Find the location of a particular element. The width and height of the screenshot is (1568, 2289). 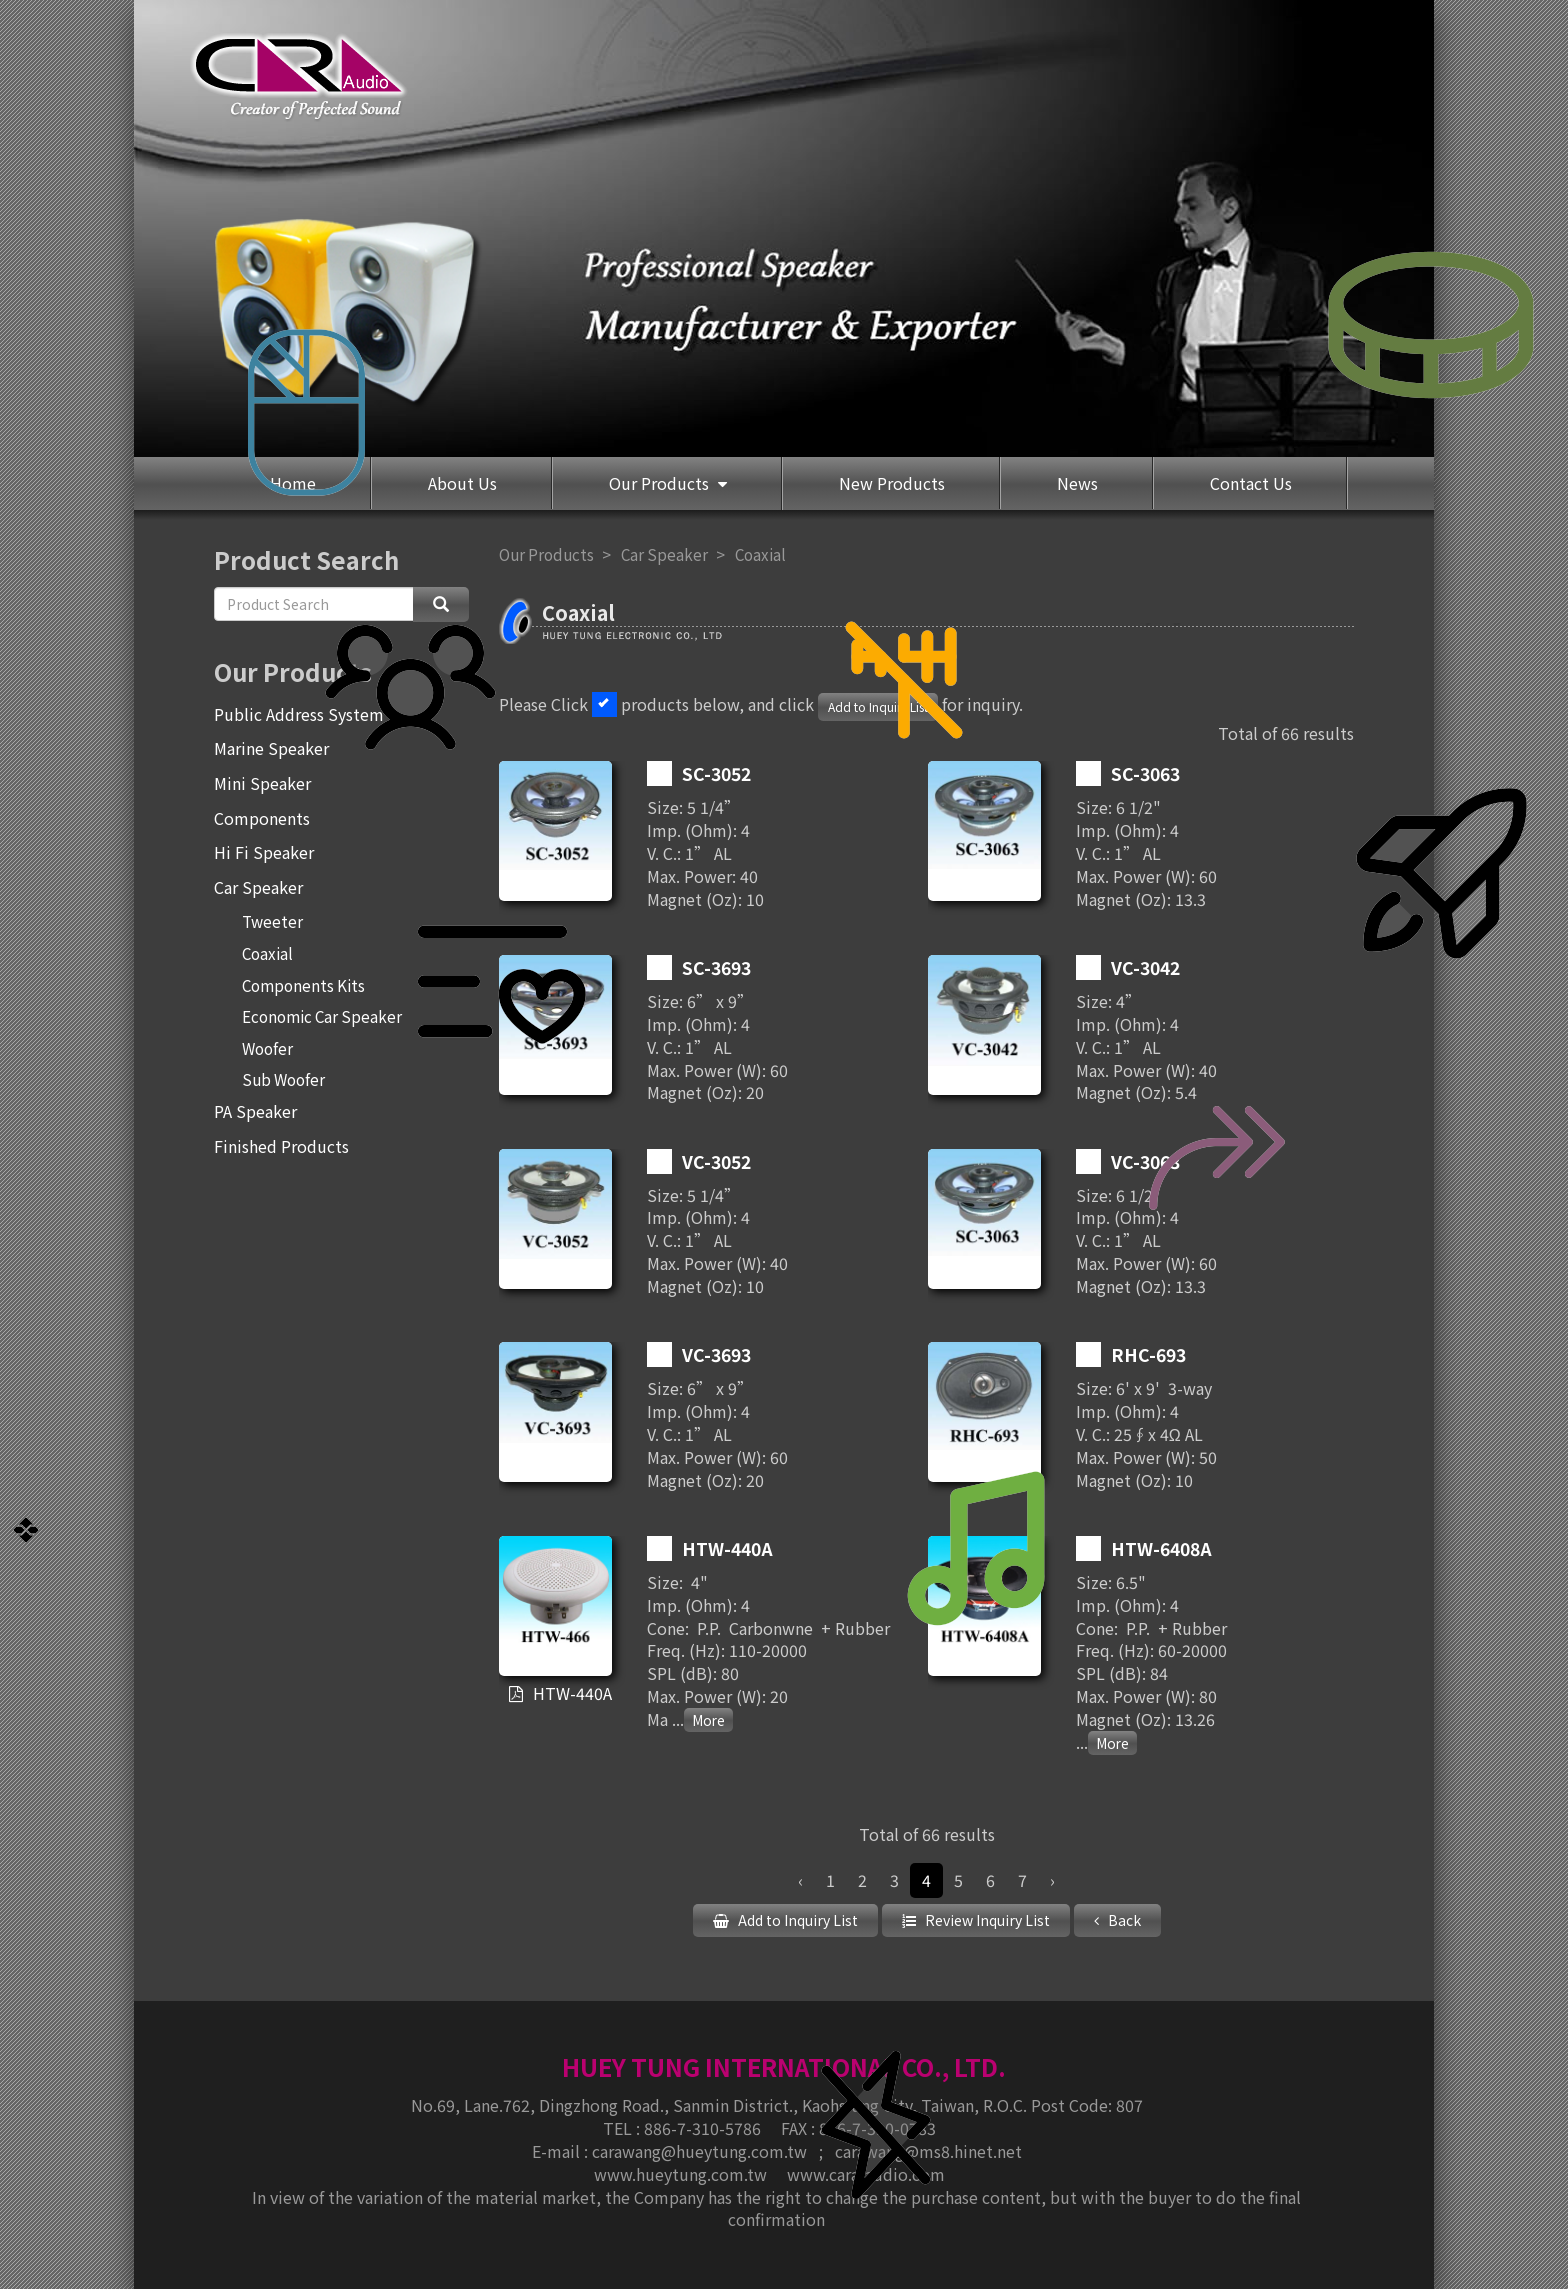

launch or deploy a project is located at coordinates (1445, 870).